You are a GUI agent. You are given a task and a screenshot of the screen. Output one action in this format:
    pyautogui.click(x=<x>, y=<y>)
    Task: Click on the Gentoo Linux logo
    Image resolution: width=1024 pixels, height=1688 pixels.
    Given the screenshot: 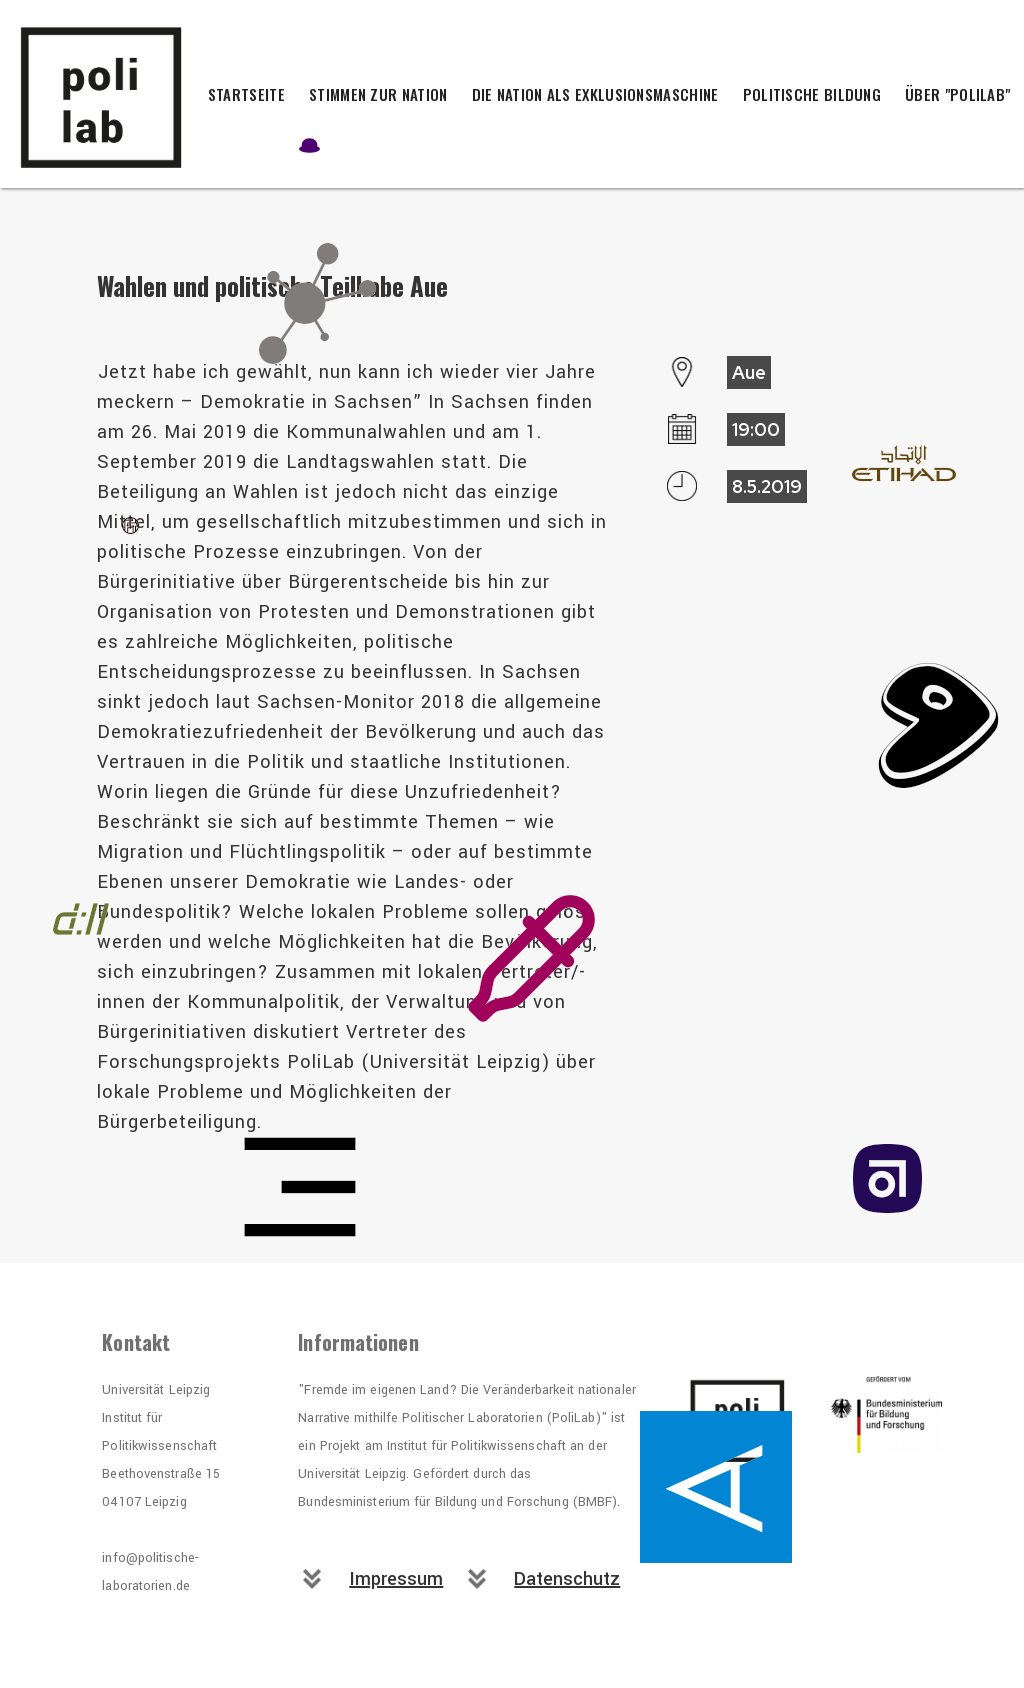 What is the action you would take?
    pyautogui.click(x=938, y=725)
    